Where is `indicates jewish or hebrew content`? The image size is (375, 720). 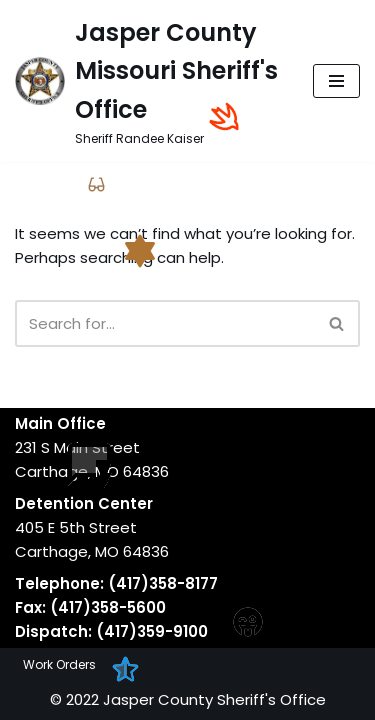
indicates jewish or hebrew content is located at coordinates (140, 251).